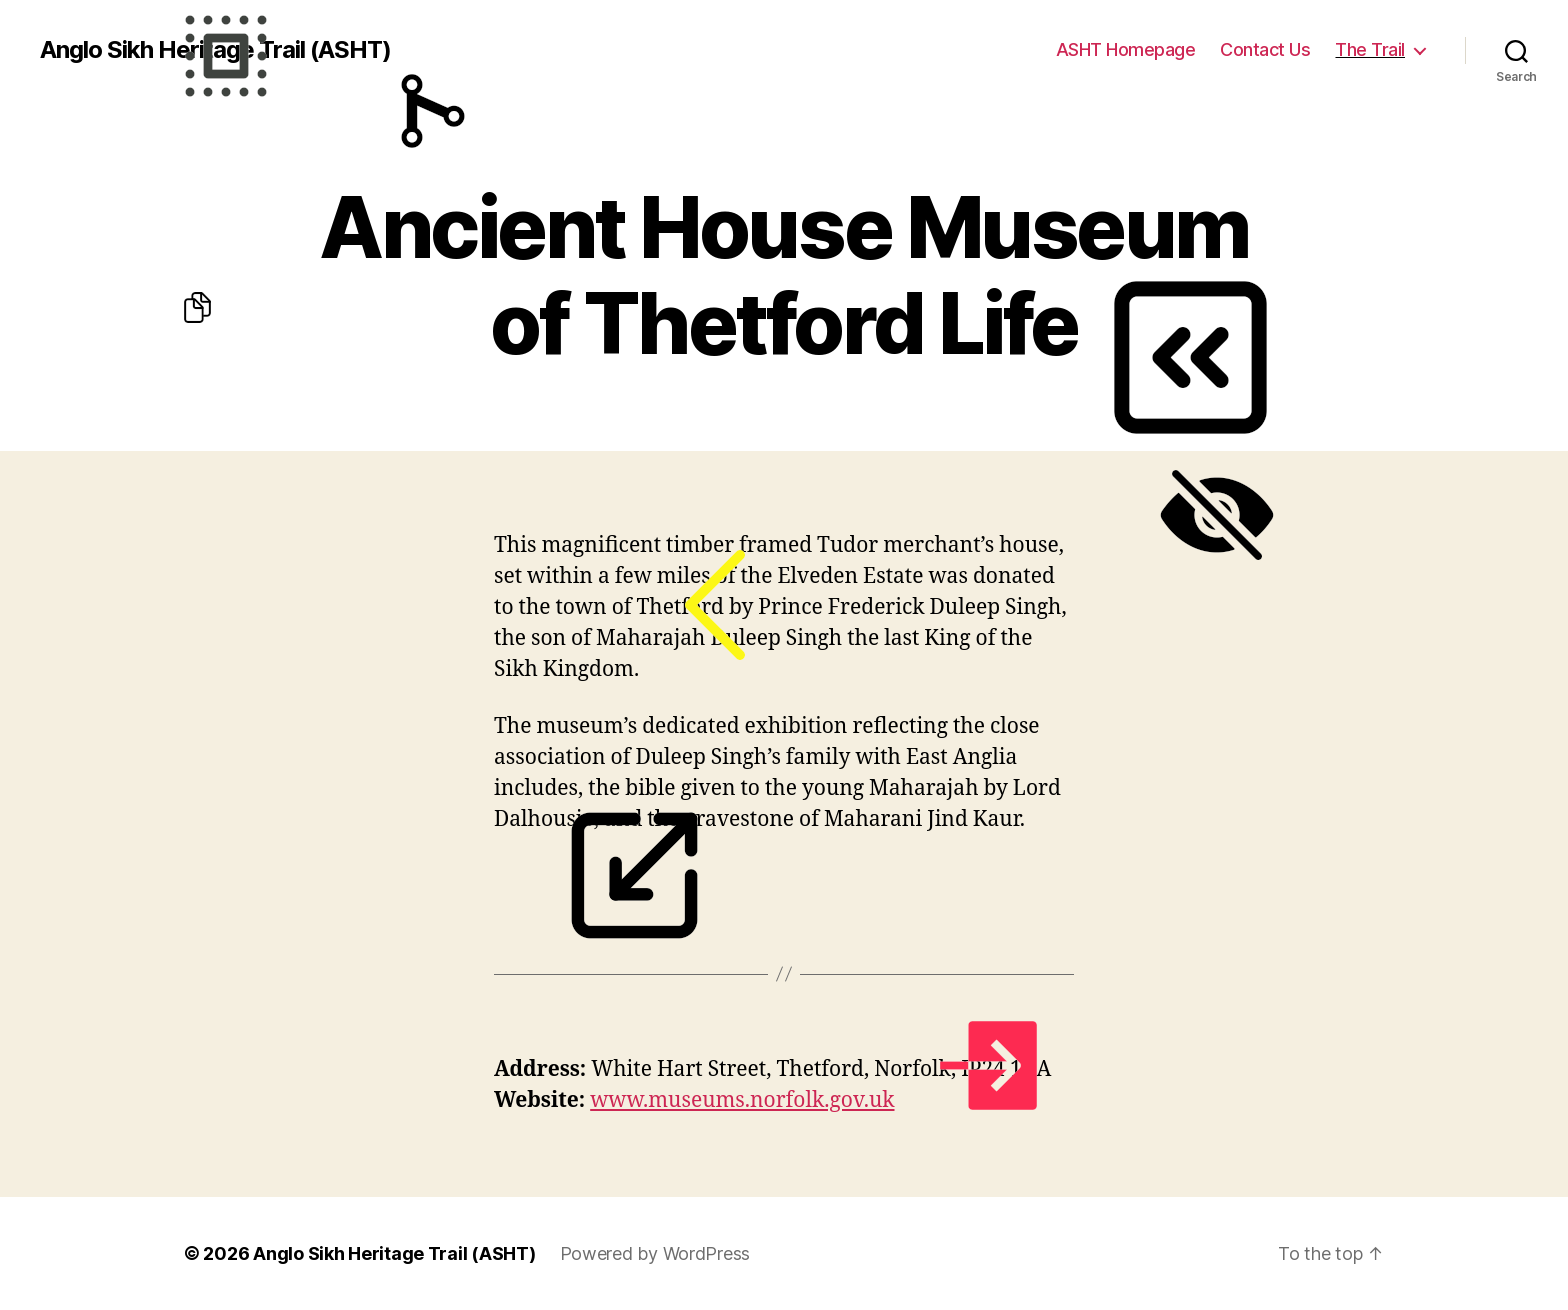 The width and height of the screenshot is (1568, 1310). I want to click on merge branches in version control, so click(433, 111).